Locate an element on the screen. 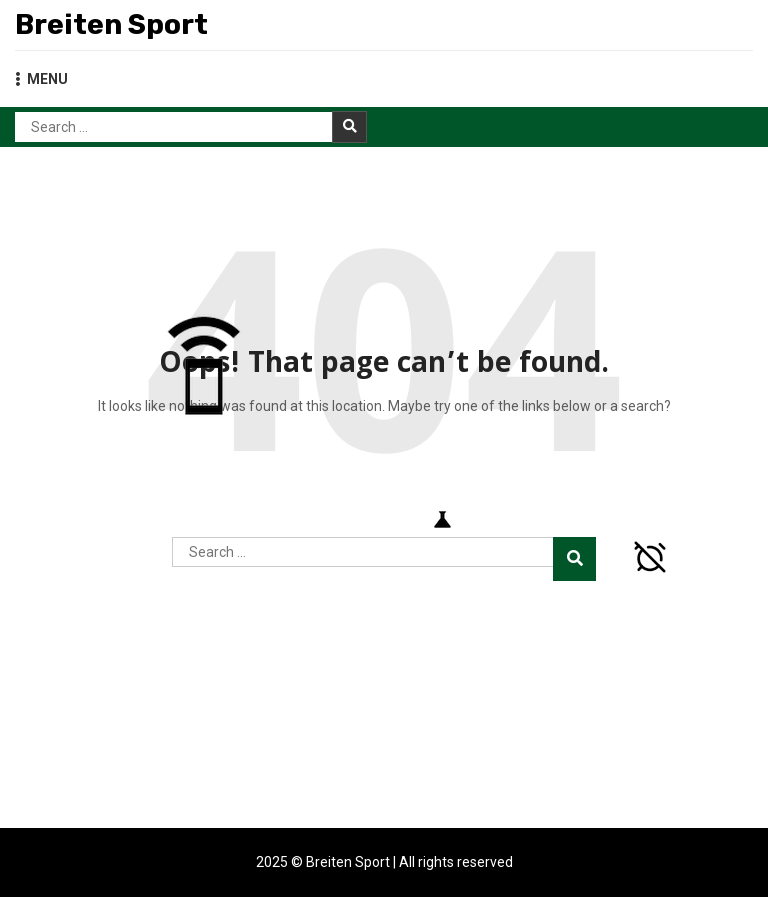 The image size is (768, 897). disable or turn off alarm is located at coordinates (650, 557).